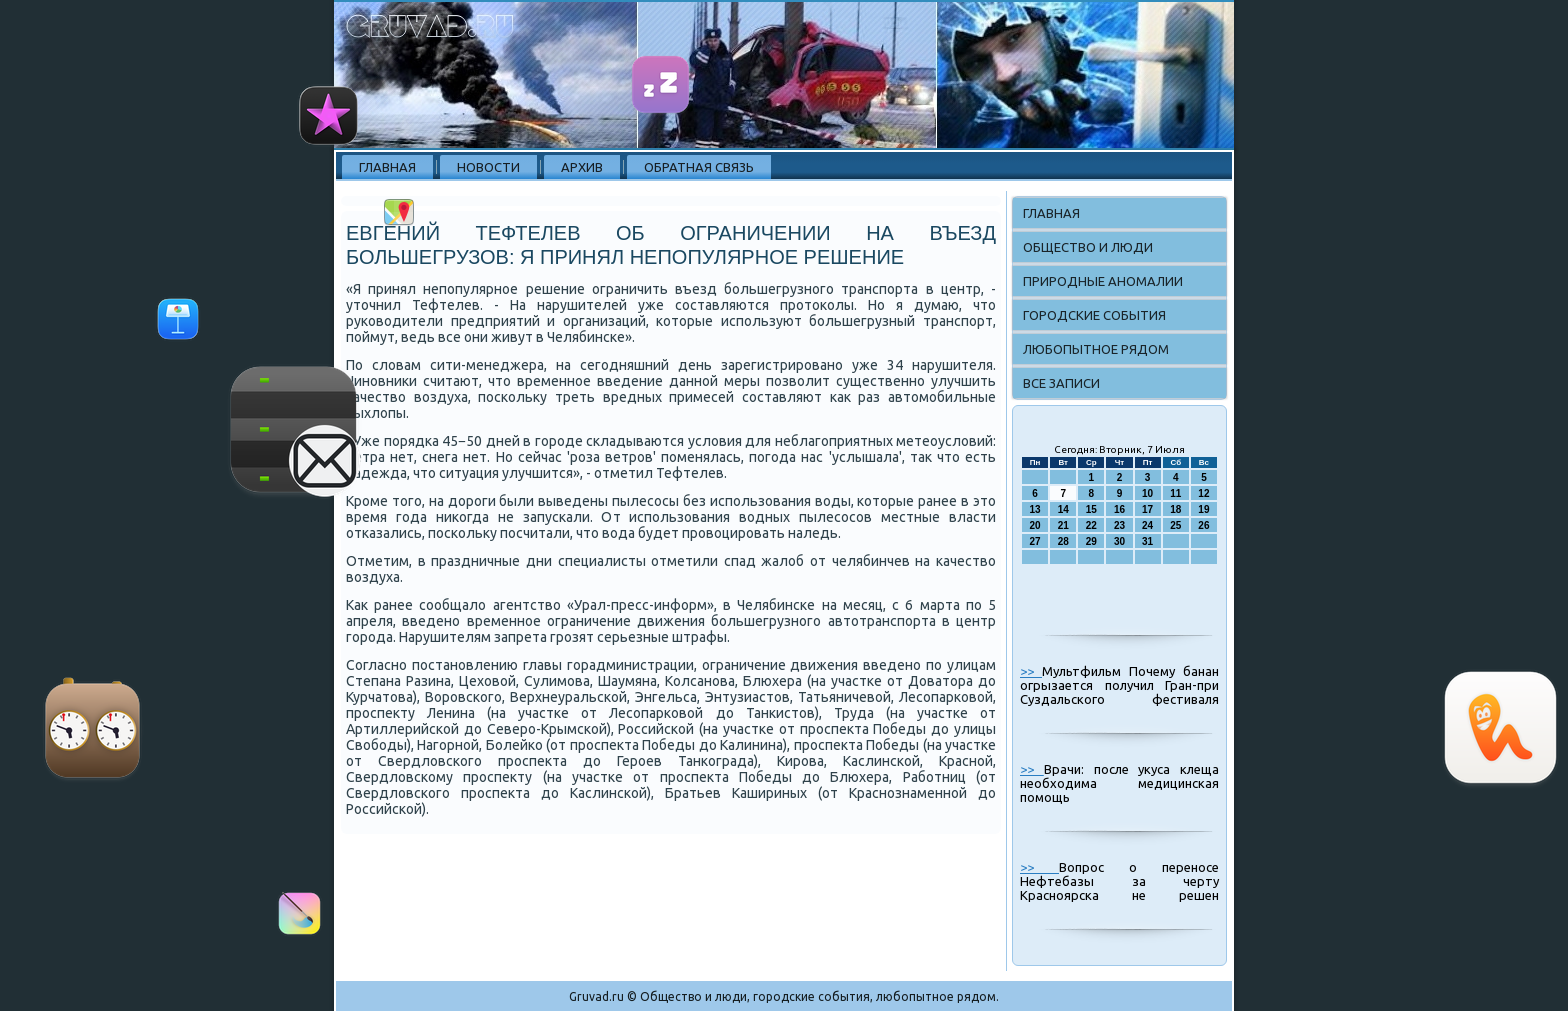  I want to click on put your mac into hibernate or sleep mode, so click(660, 84).